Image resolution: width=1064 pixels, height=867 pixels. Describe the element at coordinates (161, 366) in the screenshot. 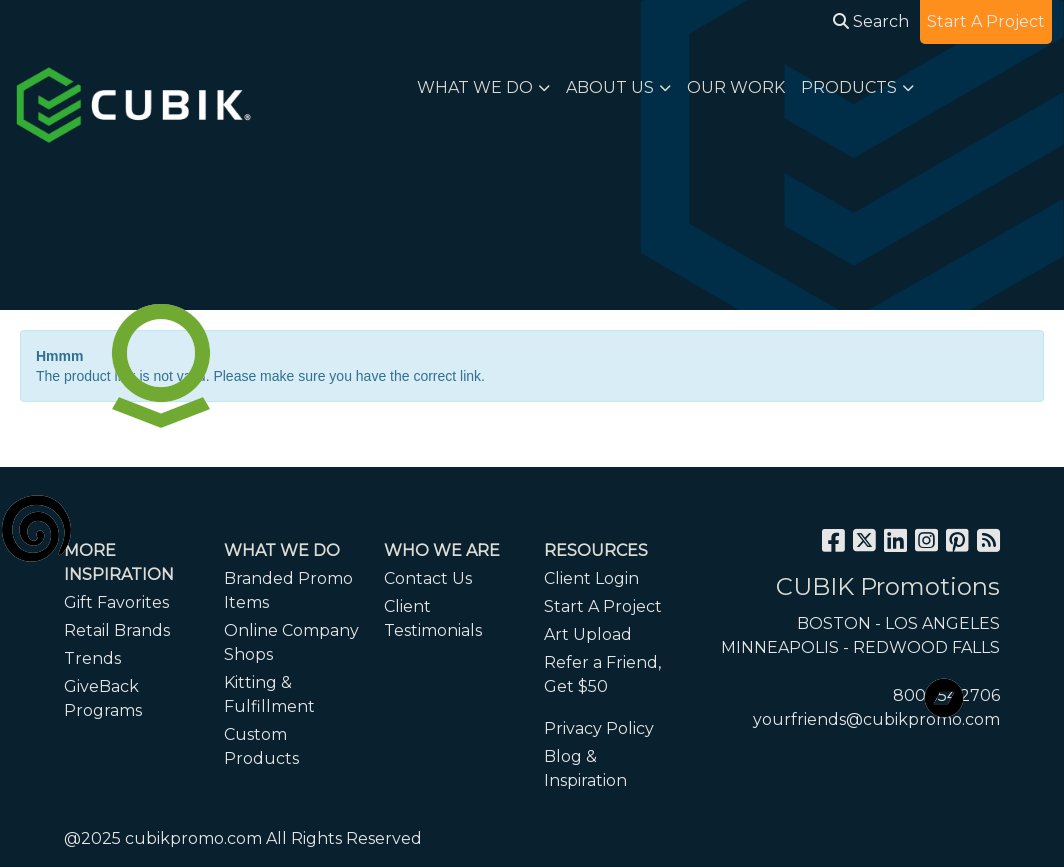

I see `palantir technologies company logo` at that location.